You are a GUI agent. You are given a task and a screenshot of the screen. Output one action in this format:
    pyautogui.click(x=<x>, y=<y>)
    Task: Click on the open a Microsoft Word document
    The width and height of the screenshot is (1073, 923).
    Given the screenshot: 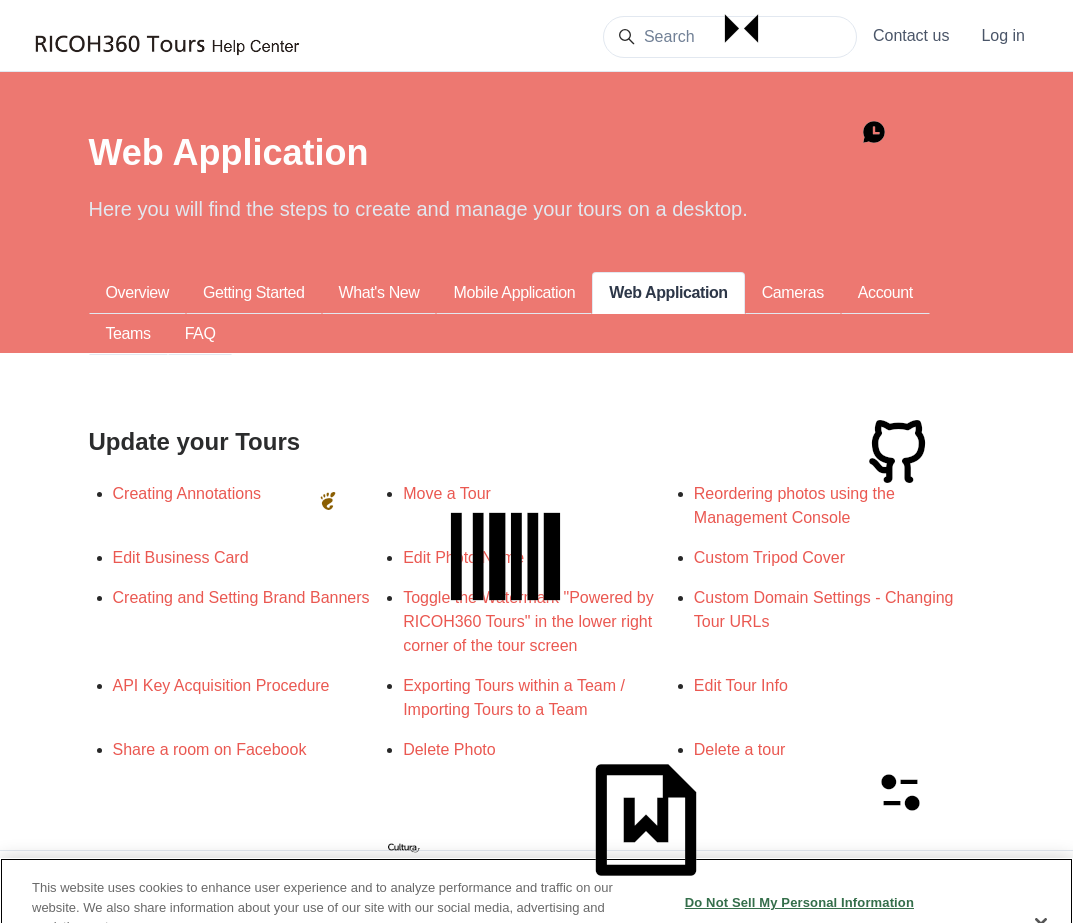 What is the action you would take?
    pyautogui.click(x=646, y=820)
    